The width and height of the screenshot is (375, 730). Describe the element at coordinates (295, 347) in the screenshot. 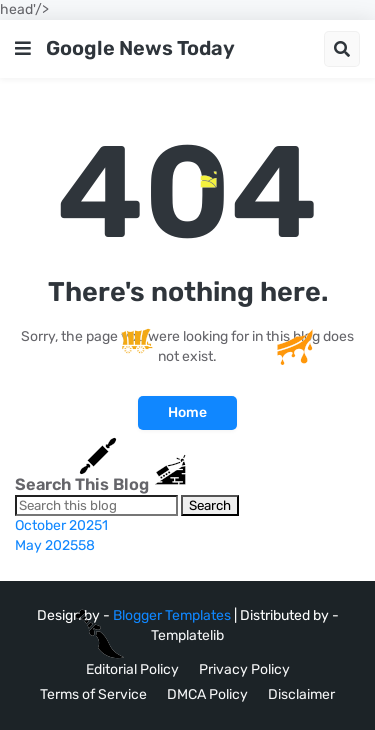

I see `indicates a critical hit or bleeding damage effect` at that location.